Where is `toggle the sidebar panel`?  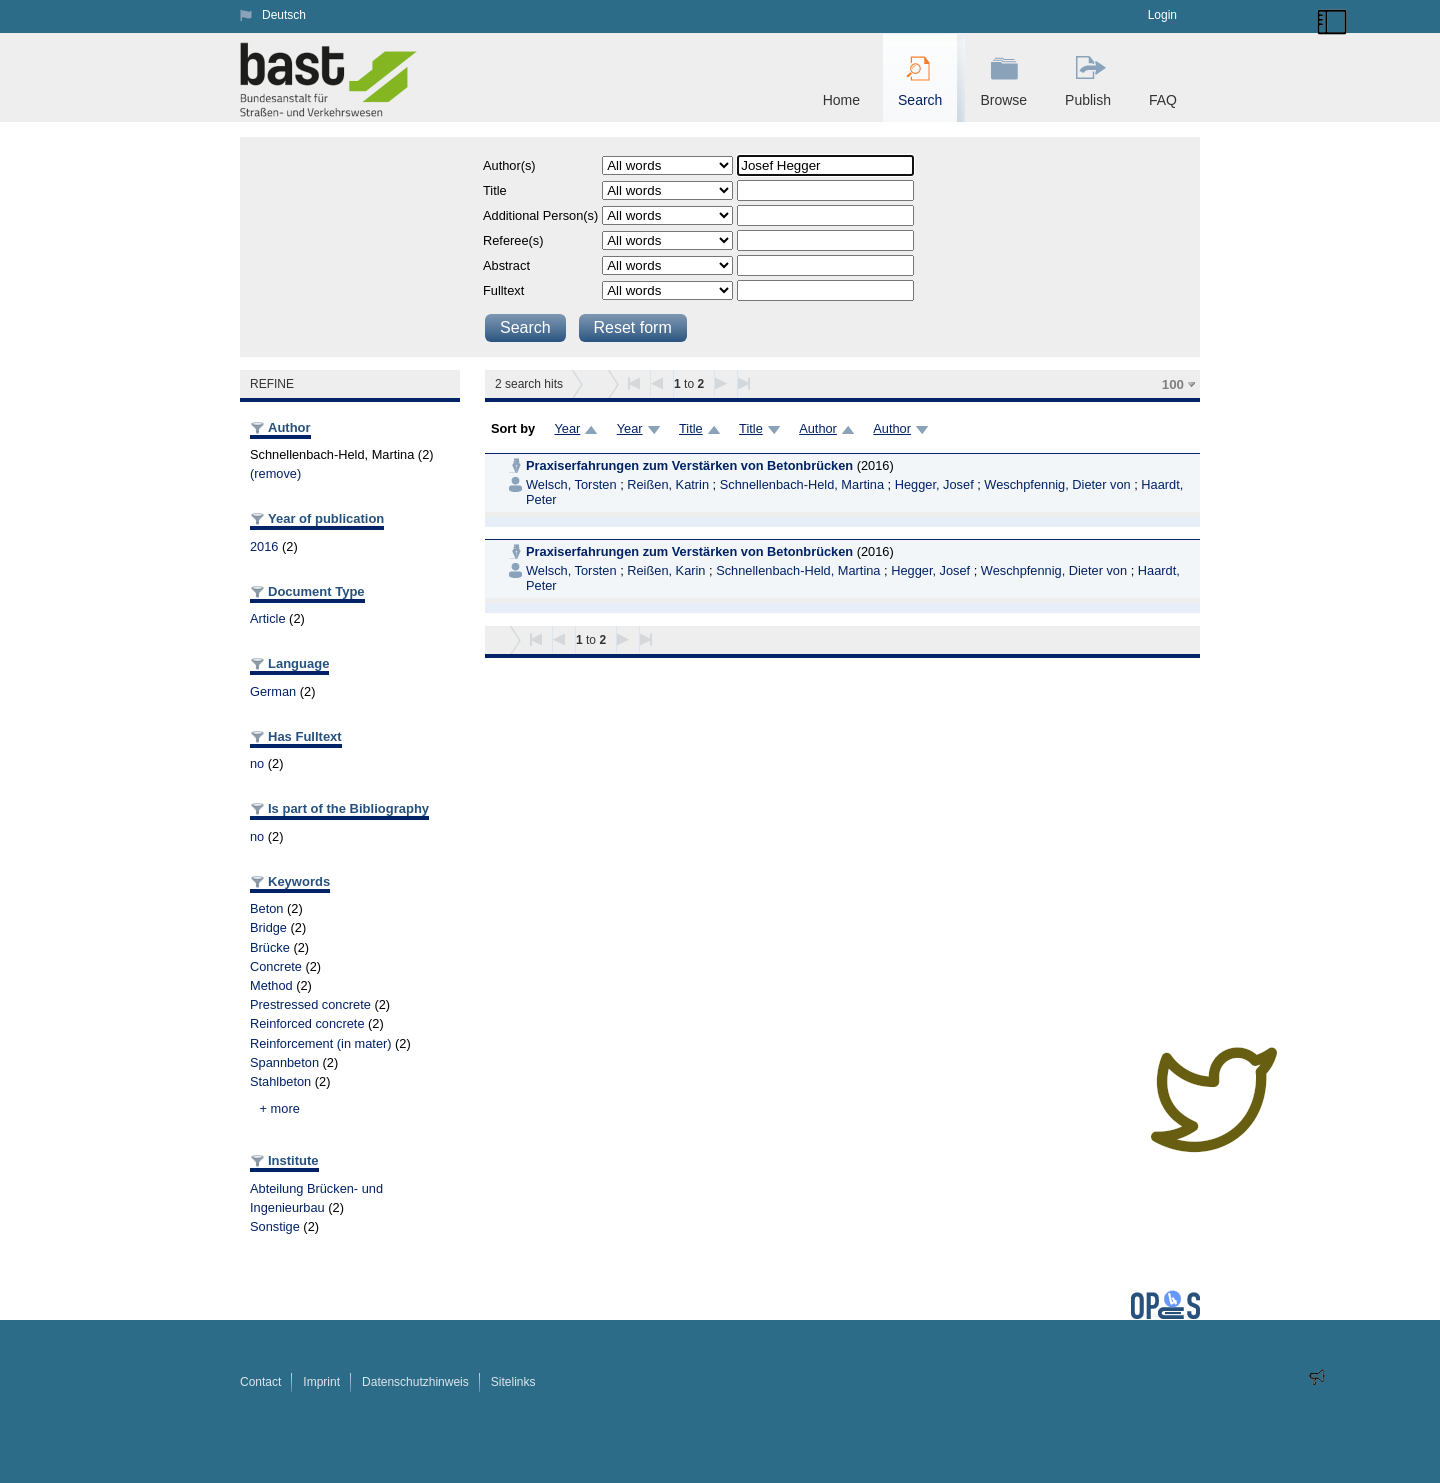 toggle the sidebar panel is located at coordinates (1332, 22).